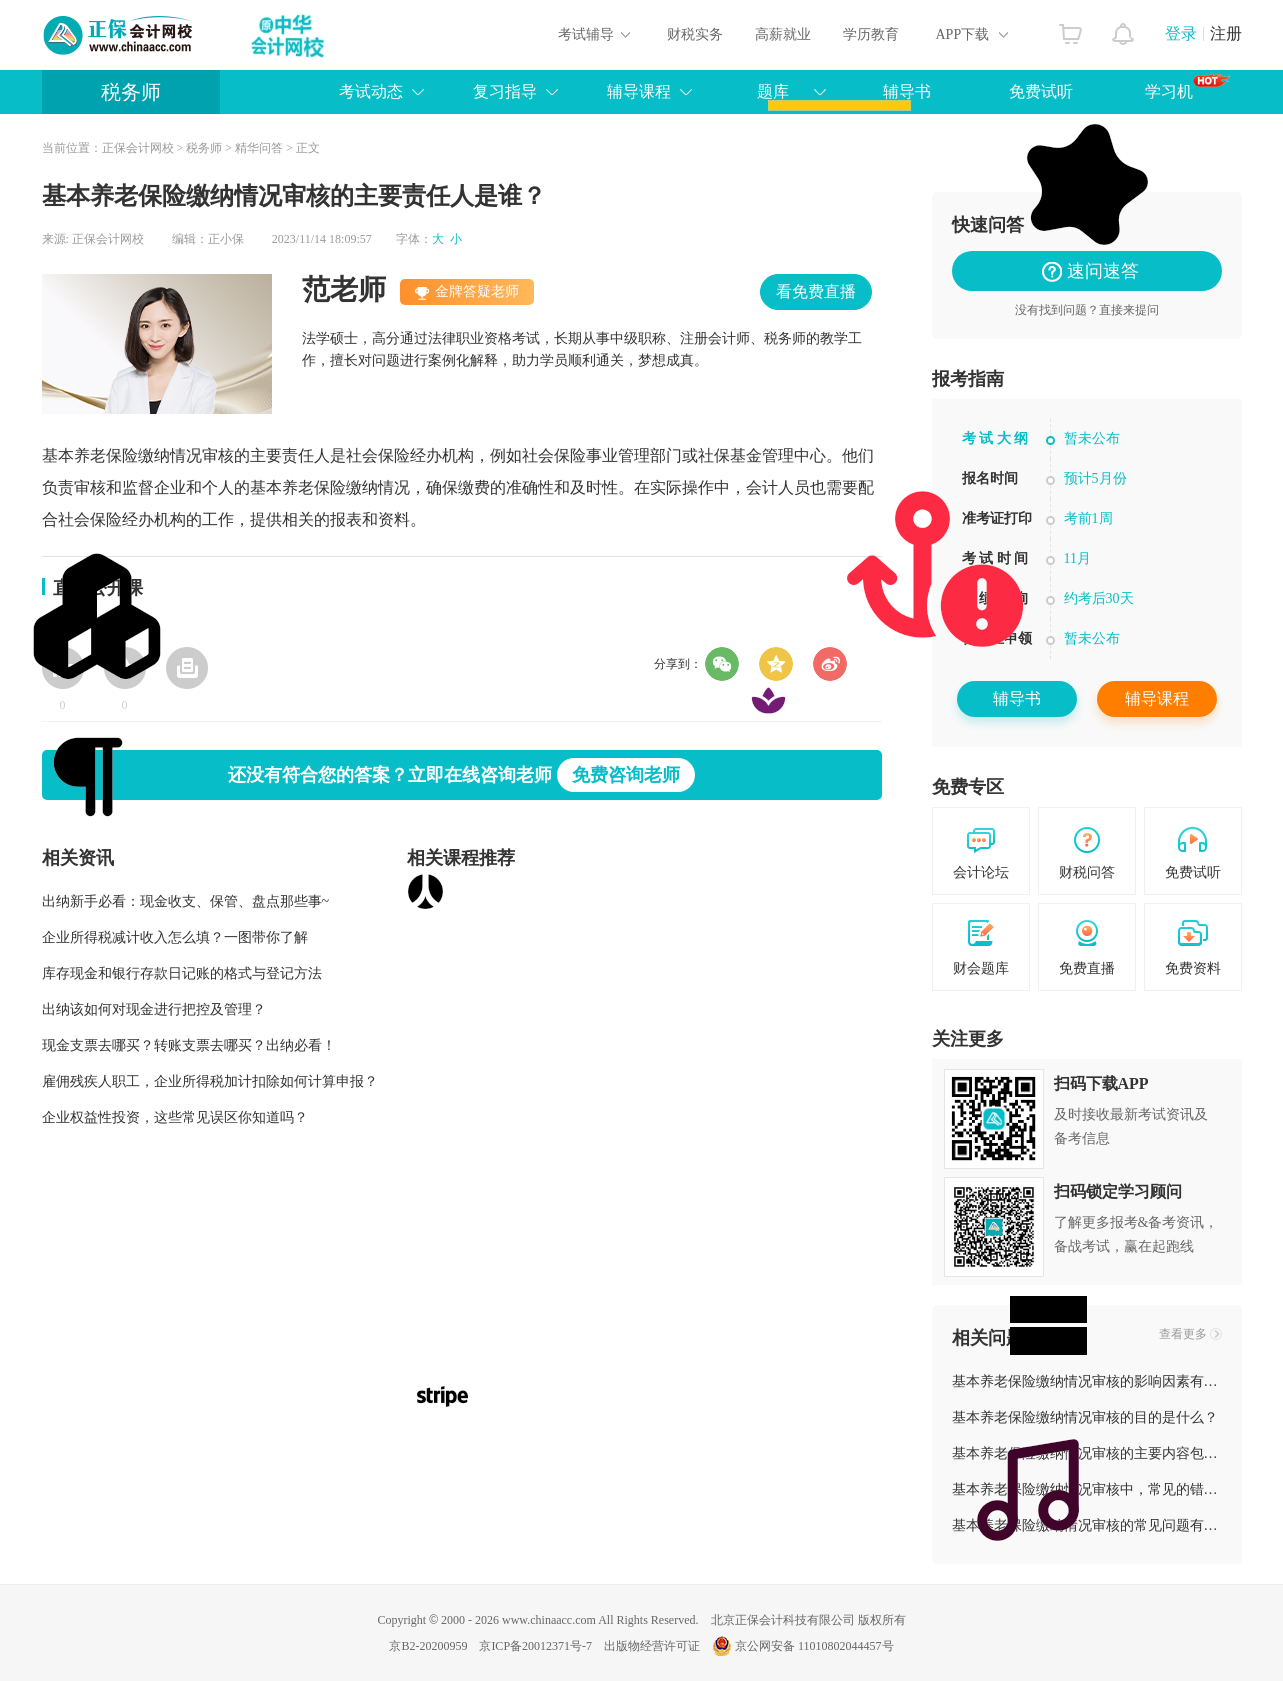  I want to click on anchor point warning or error, so click(931, 564).